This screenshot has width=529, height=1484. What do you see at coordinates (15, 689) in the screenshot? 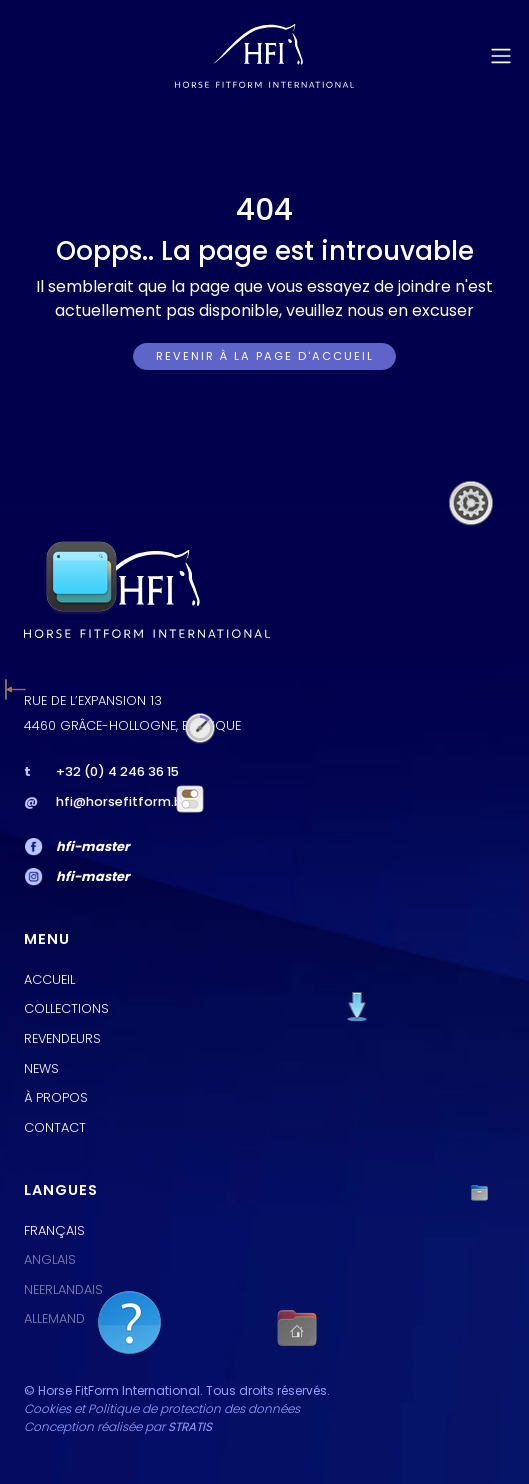
I see `go to the first item in a list or sequence` at bounding box center [15, 689].